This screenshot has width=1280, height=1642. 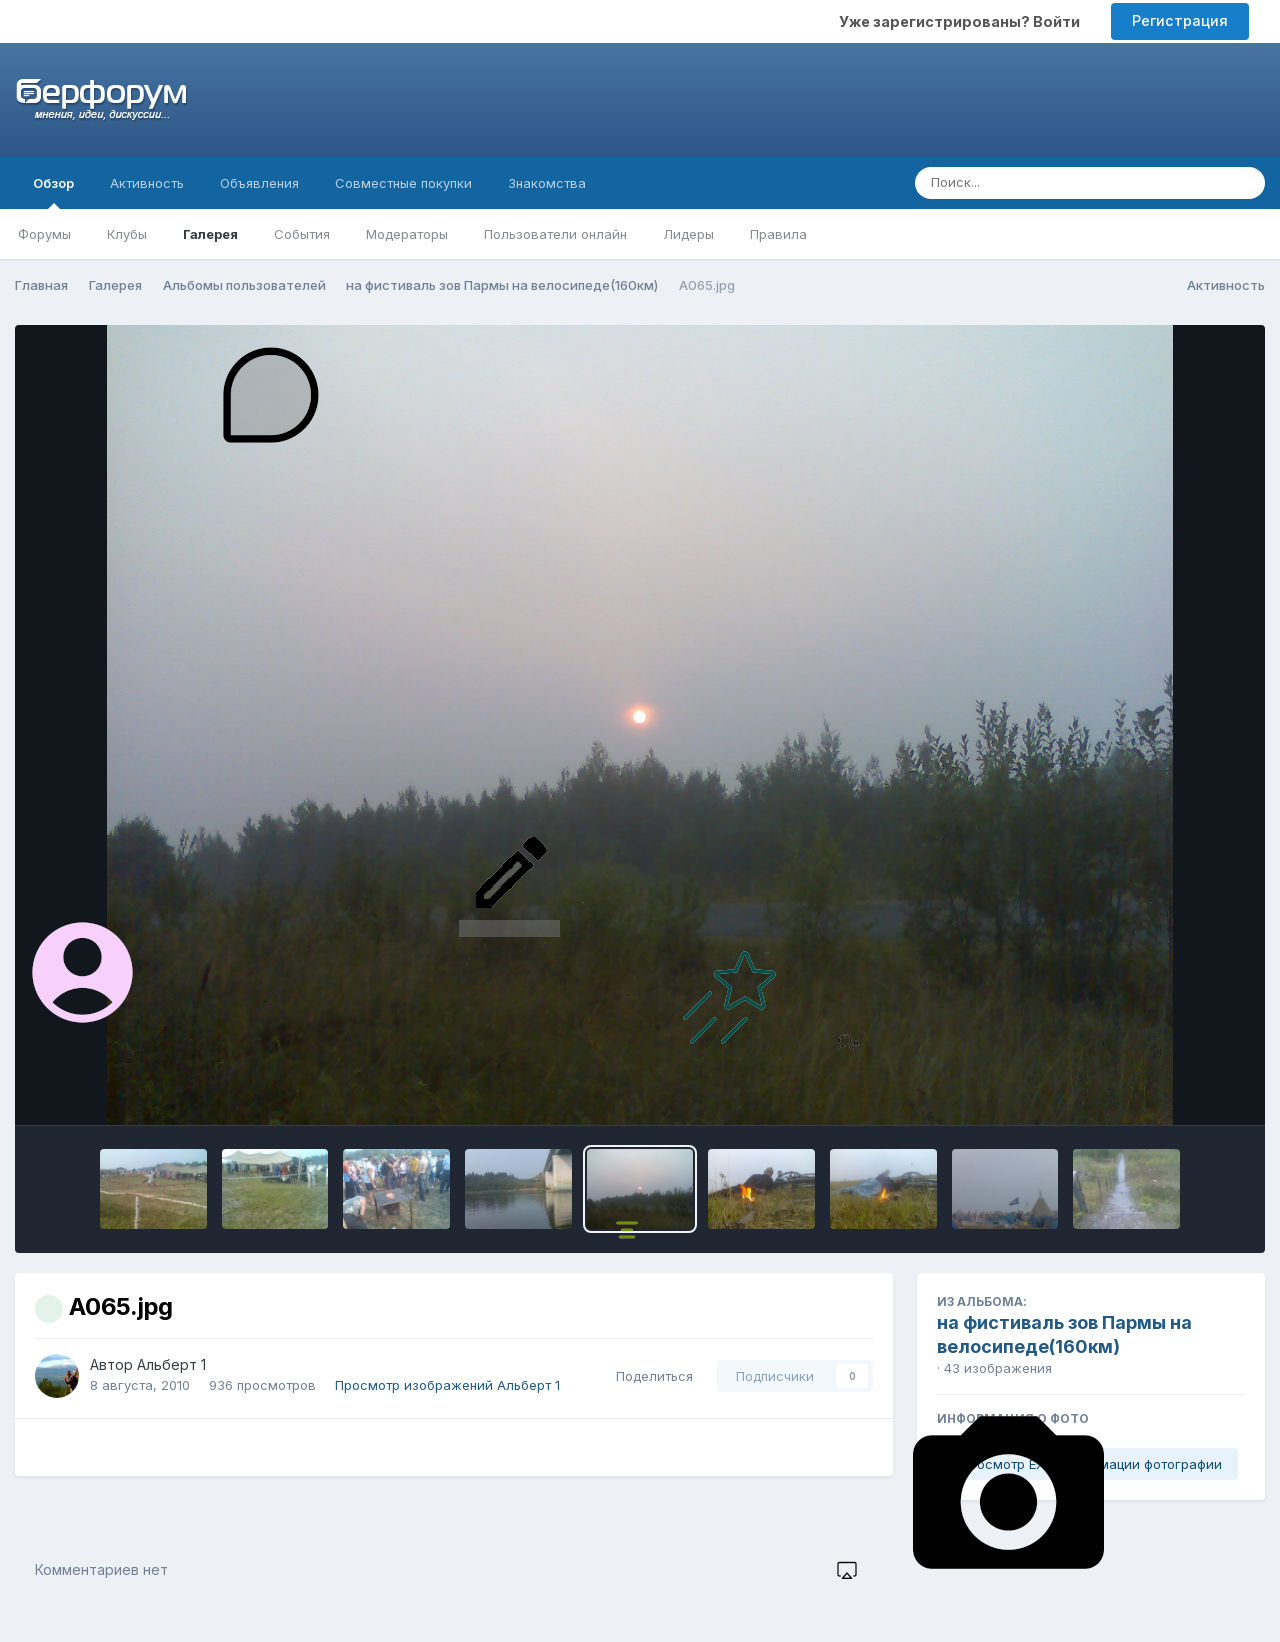 I want to click on view your profile, so click(x=82, y=972).